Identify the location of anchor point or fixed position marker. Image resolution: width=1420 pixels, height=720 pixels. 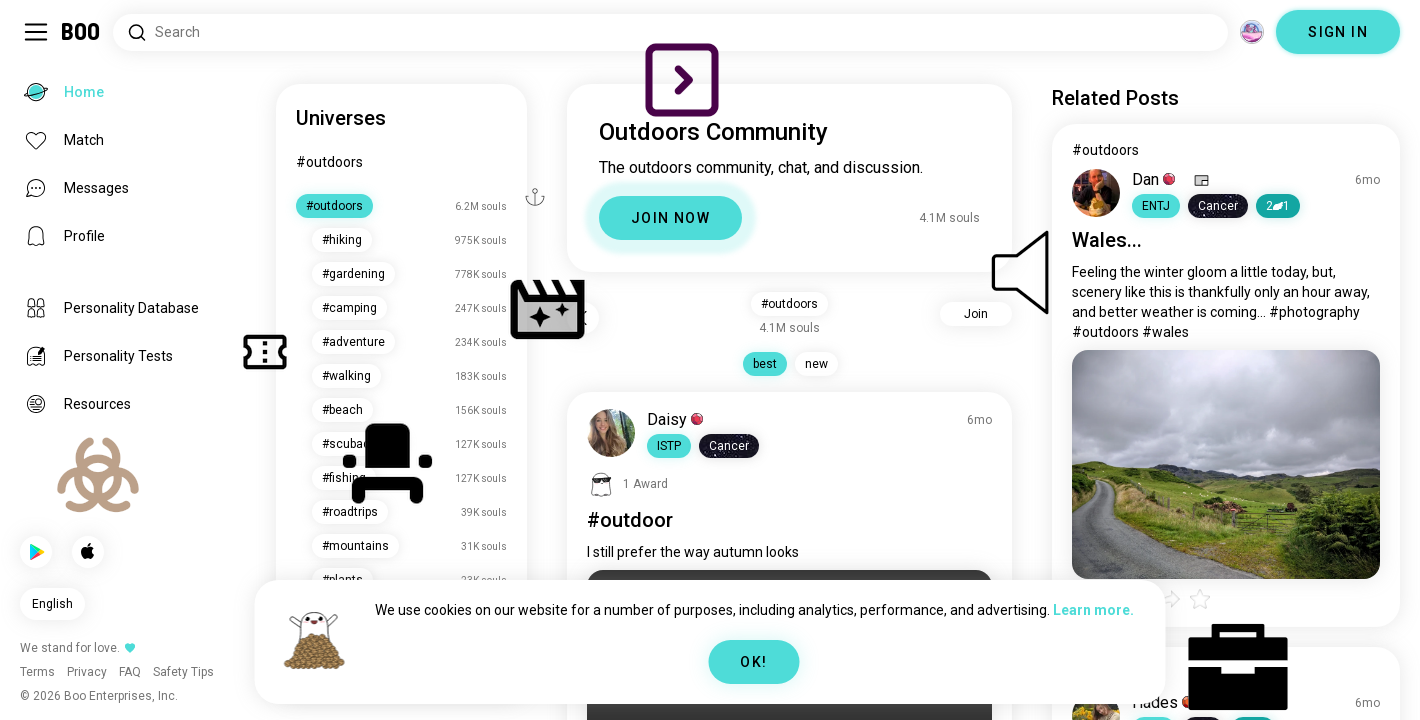
(535, 197).